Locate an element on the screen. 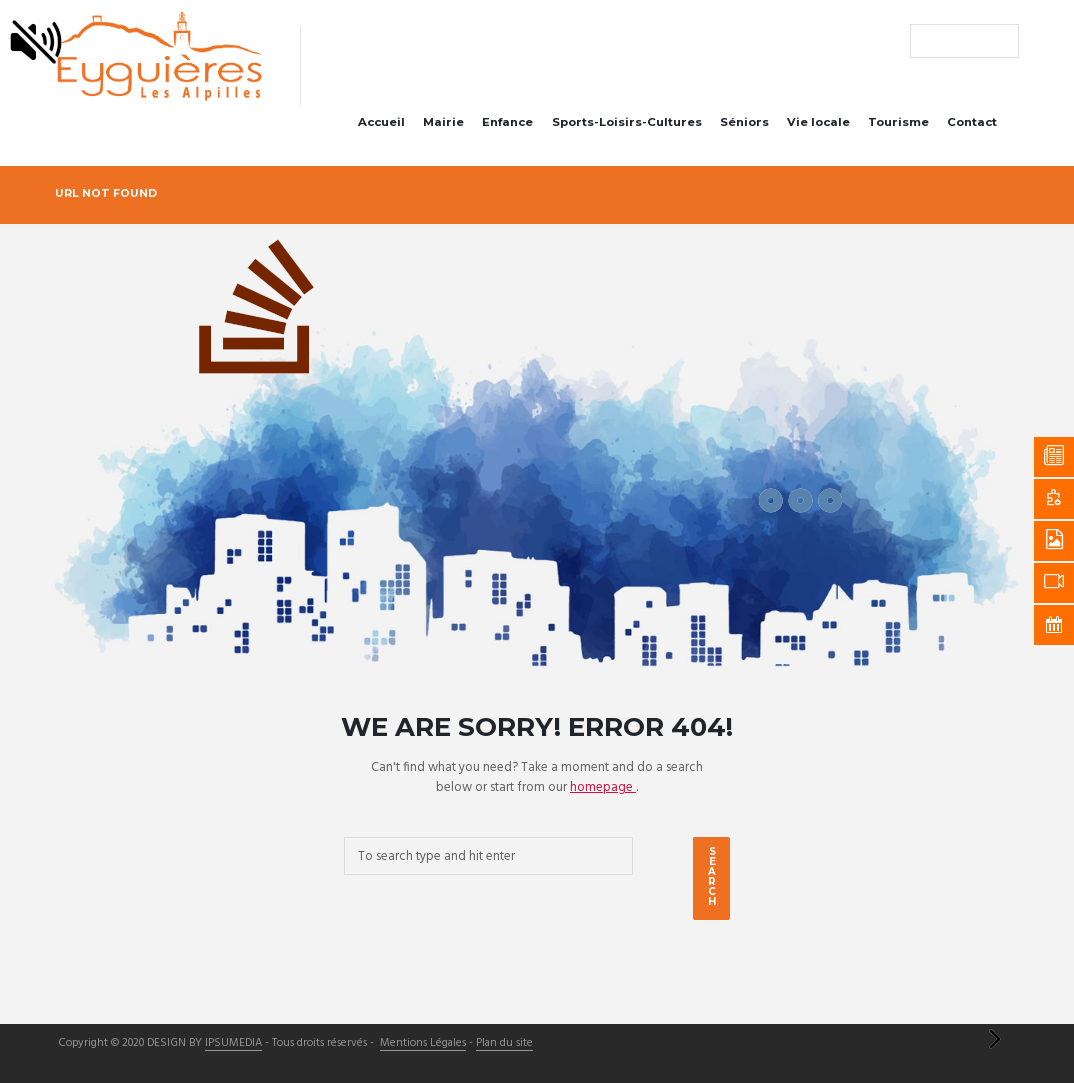 The height and width of the screenshot is (1083, 1074). mute or unmute audio is located at coordinates (36, 42).